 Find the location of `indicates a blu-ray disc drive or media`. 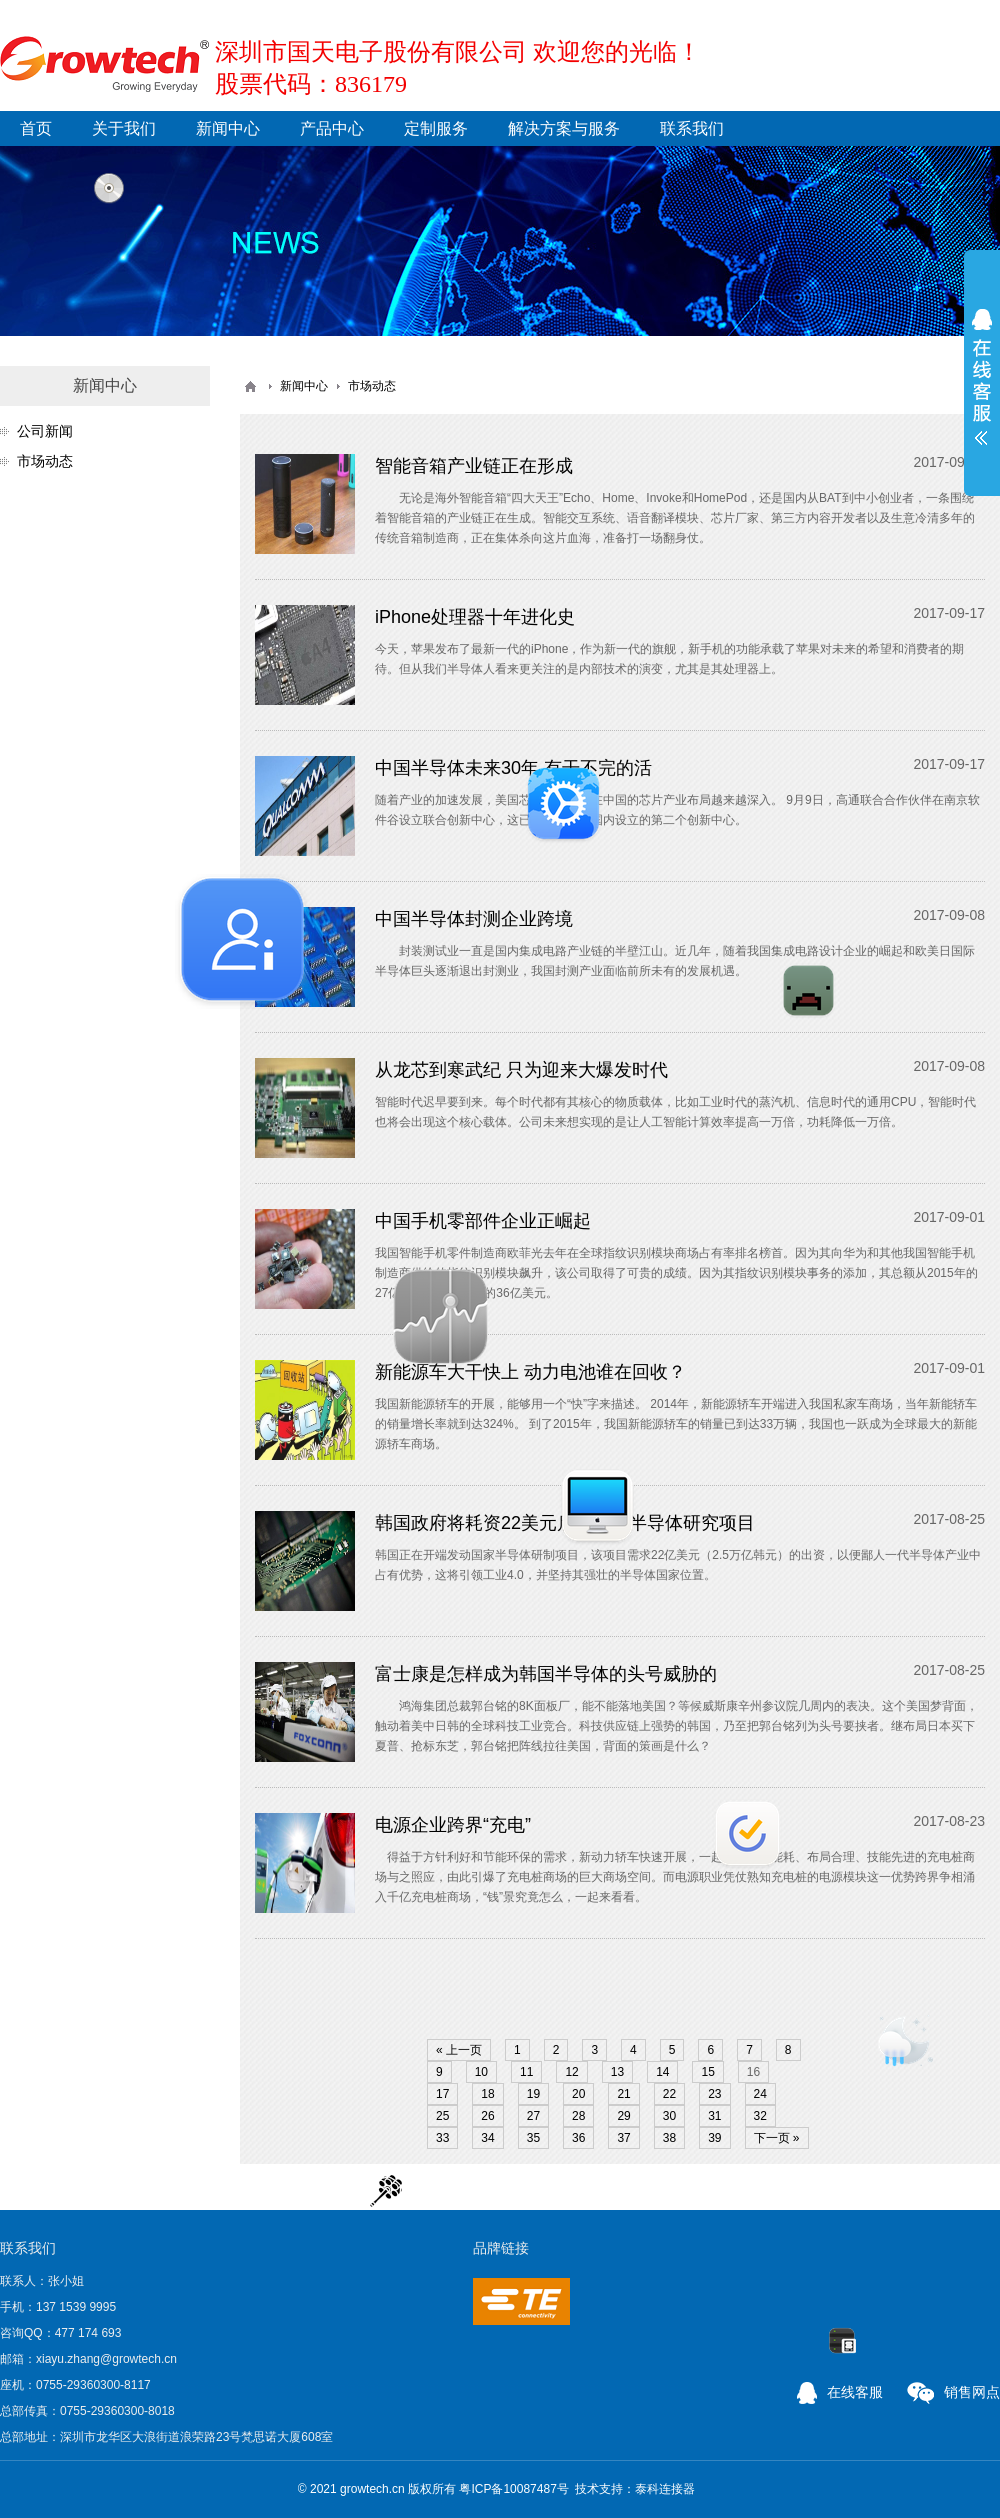

indicates a blu-ray disc drive or media is located at coordinates (109, 188).